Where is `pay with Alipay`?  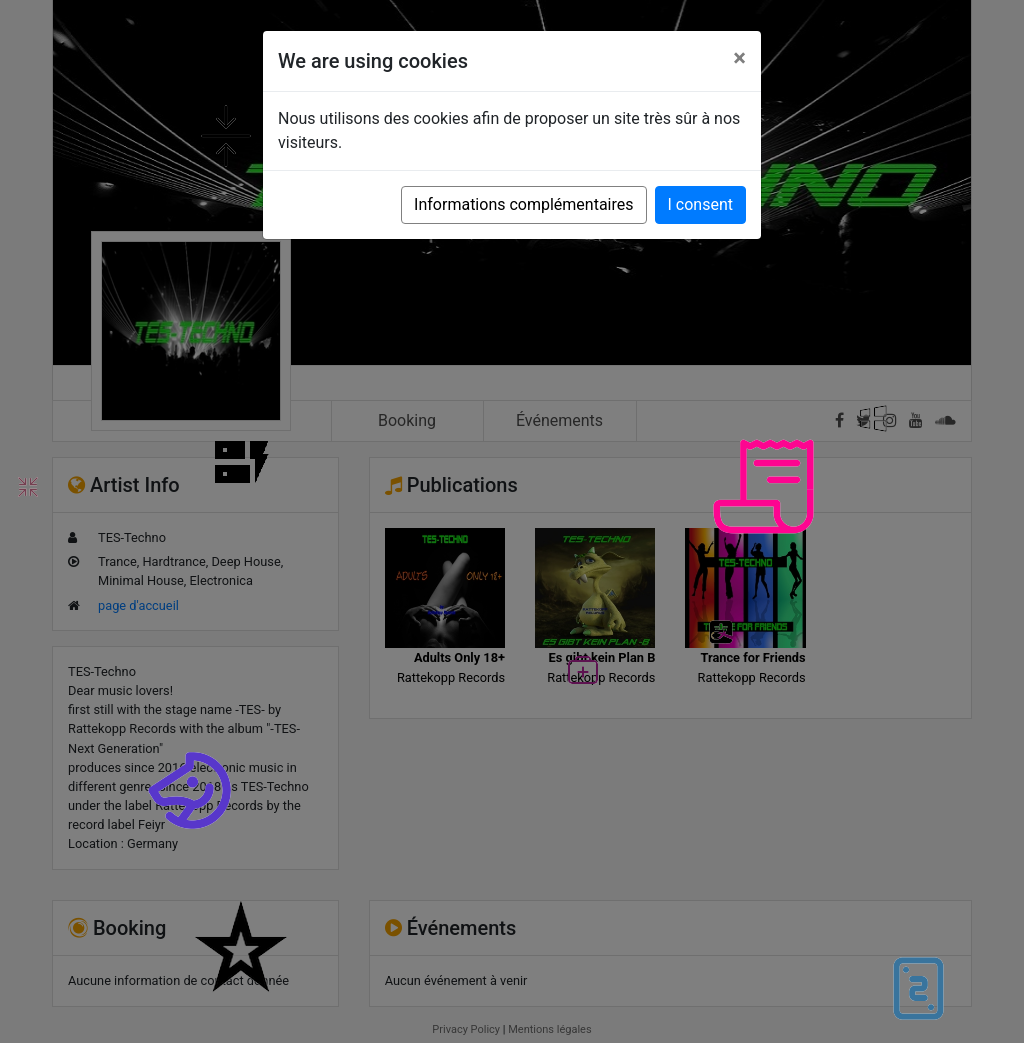 pay with Alipay is located at coordinates (721, 632).